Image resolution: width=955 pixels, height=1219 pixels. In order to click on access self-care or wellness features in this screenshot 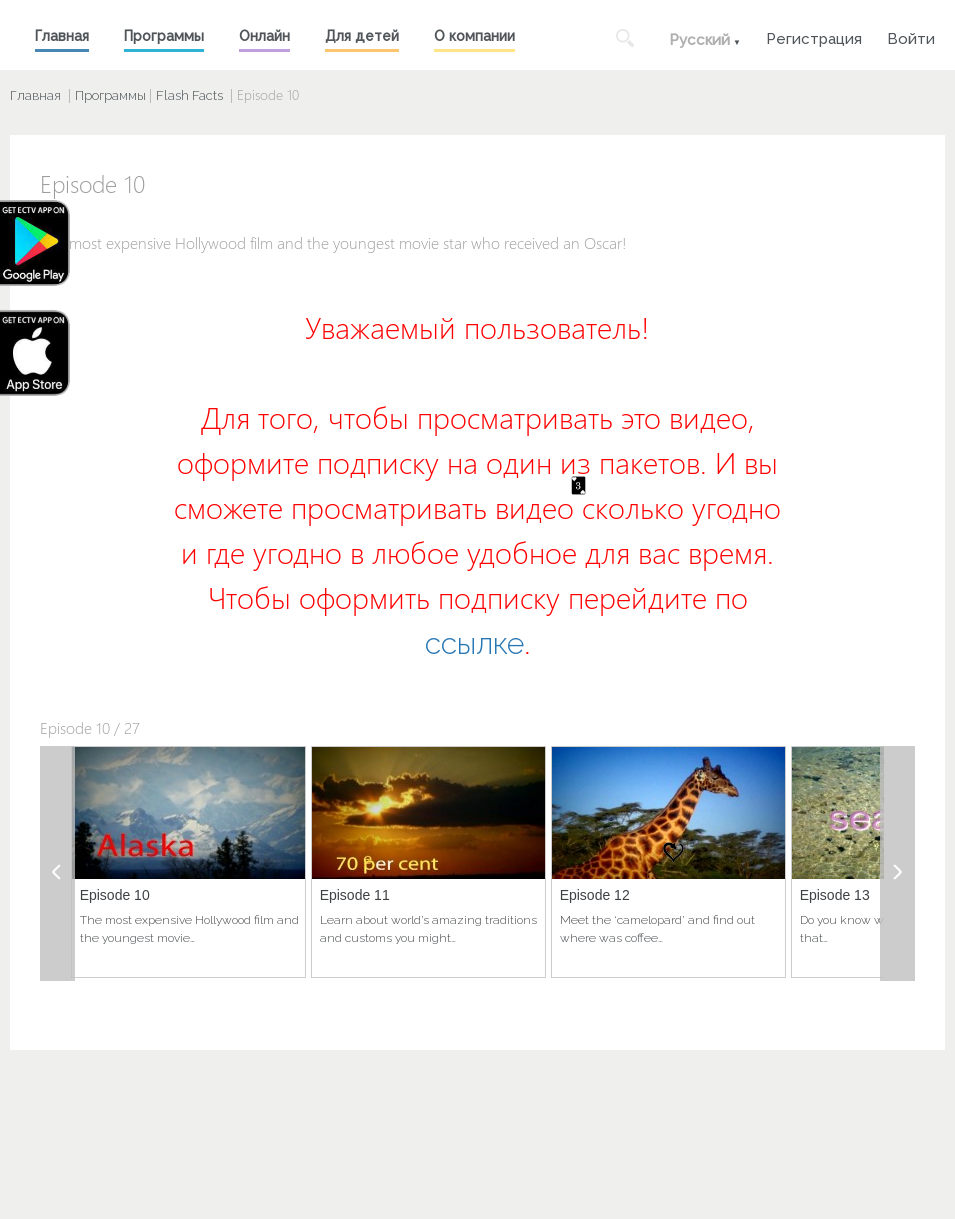, I will do `click(673, 852)`.